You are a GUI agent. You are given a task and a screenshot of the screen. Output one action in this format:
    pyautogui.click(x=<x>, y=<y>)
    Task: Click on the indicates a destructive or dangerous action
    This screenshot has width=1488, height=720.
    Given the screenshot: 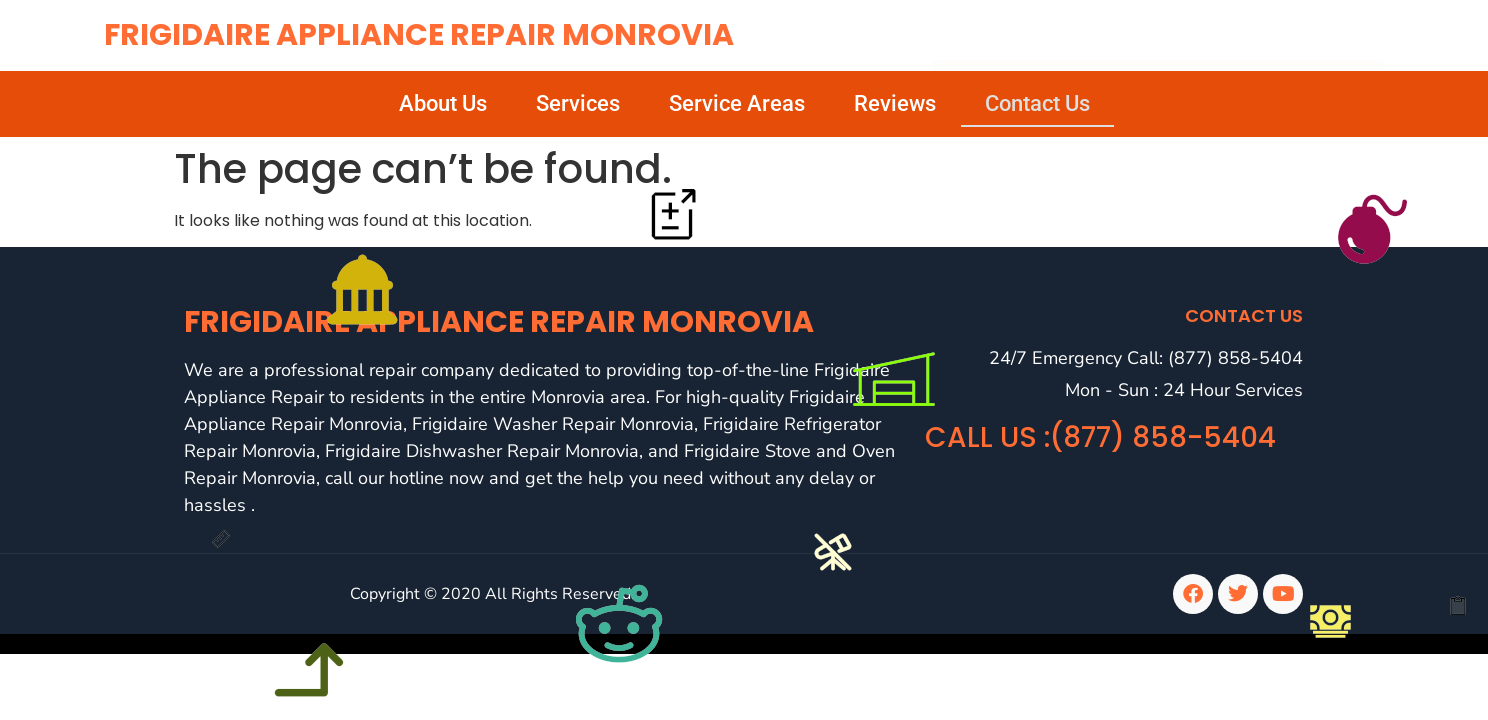 What is the action you would take?
    pyautogui.click(x=1369, y=228)
    